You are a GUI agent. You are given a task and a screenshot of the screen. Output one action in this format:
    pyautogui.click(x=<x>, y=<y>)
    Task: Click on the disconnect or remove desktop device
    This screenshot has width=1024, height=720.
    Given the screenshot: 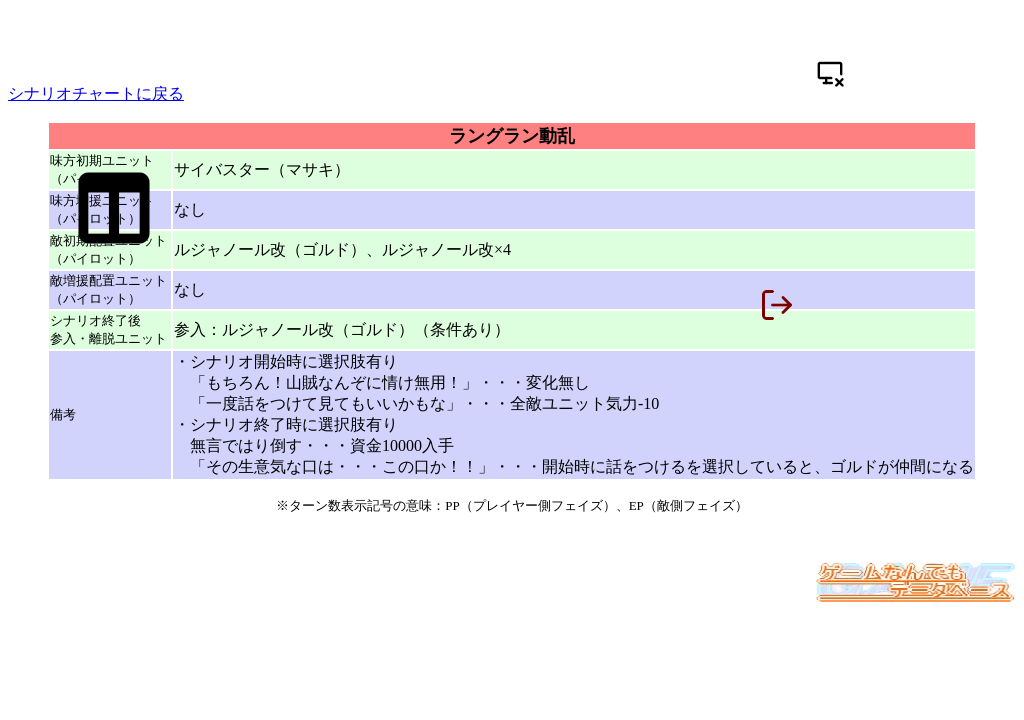 What is the action you would take?
    pyautogui.click(x=830, y=73)
    